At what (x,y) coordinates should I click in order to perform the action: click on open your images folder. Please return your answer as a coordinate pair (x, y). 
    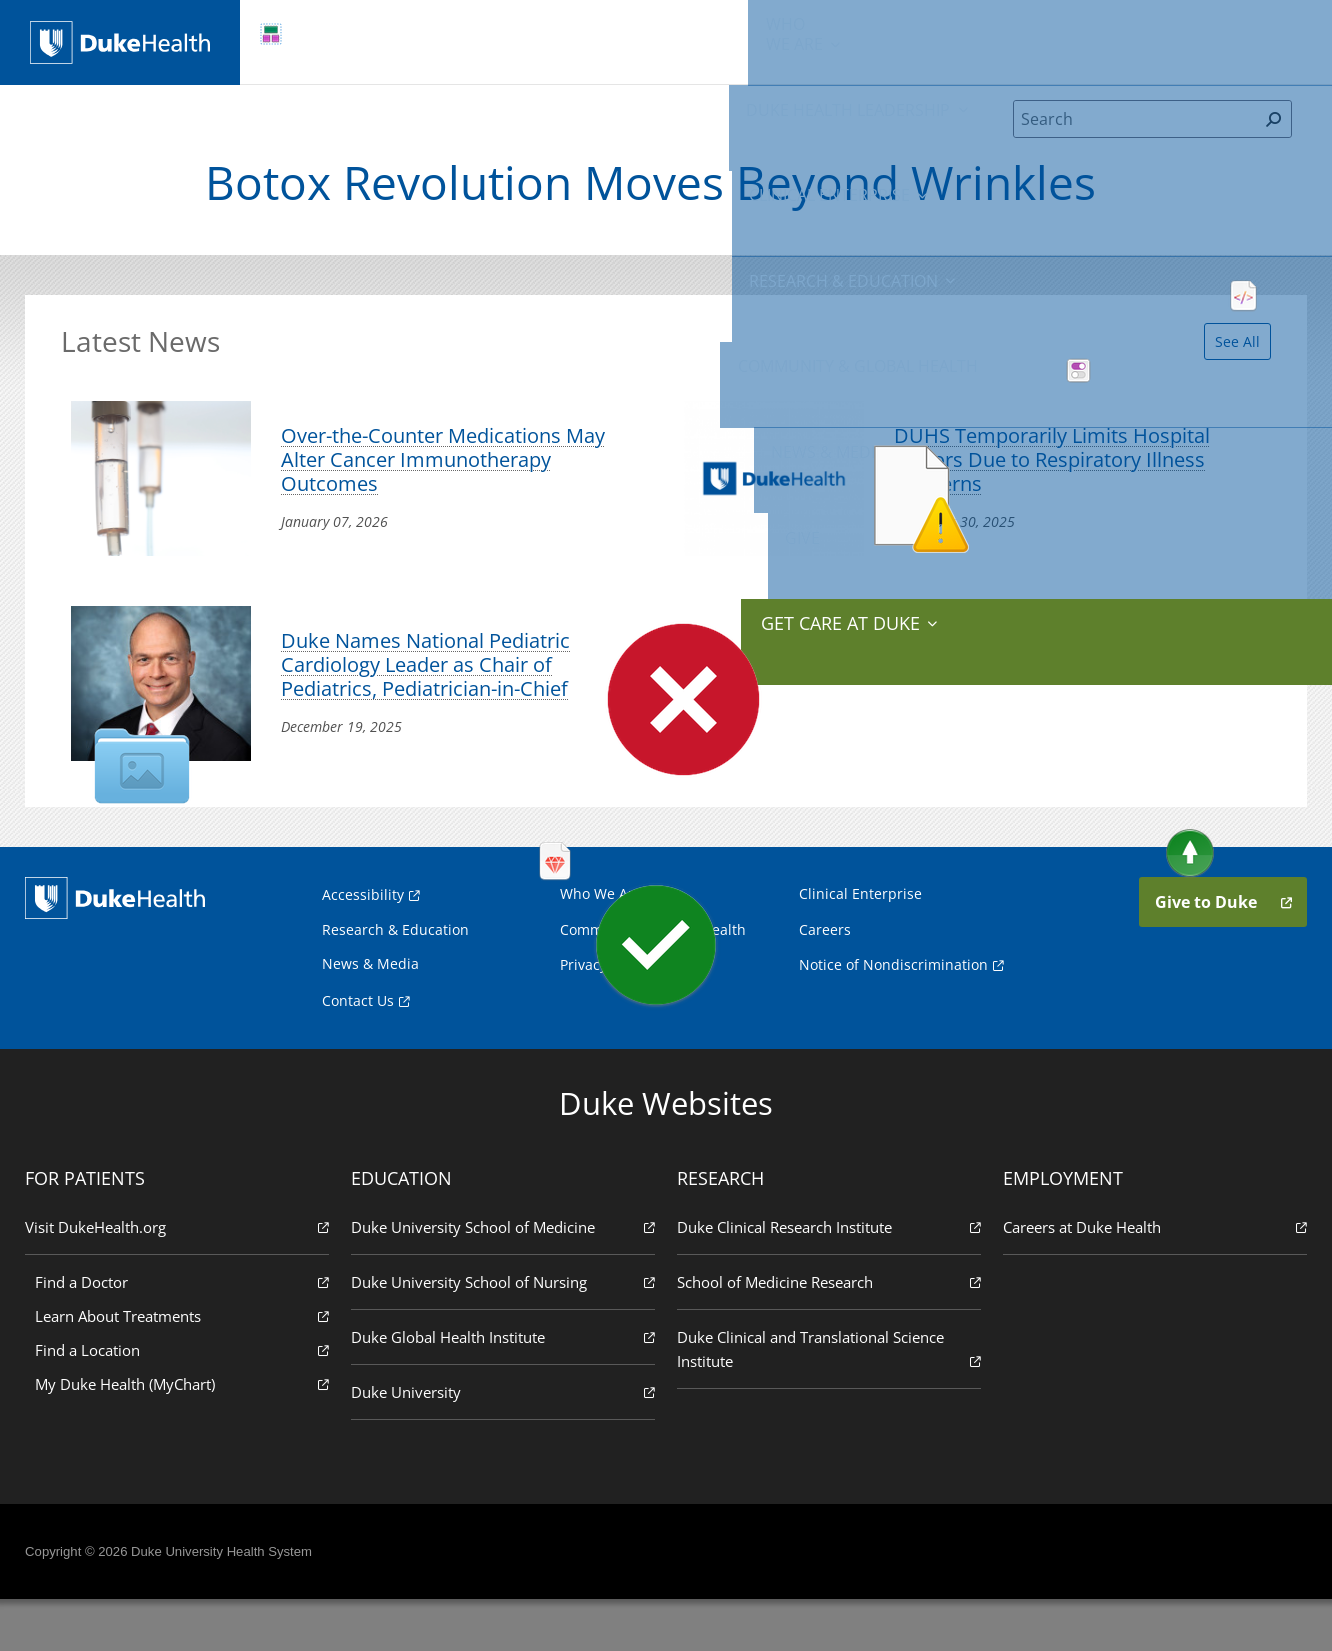
    Looking at the image, I should click on (142, 766).